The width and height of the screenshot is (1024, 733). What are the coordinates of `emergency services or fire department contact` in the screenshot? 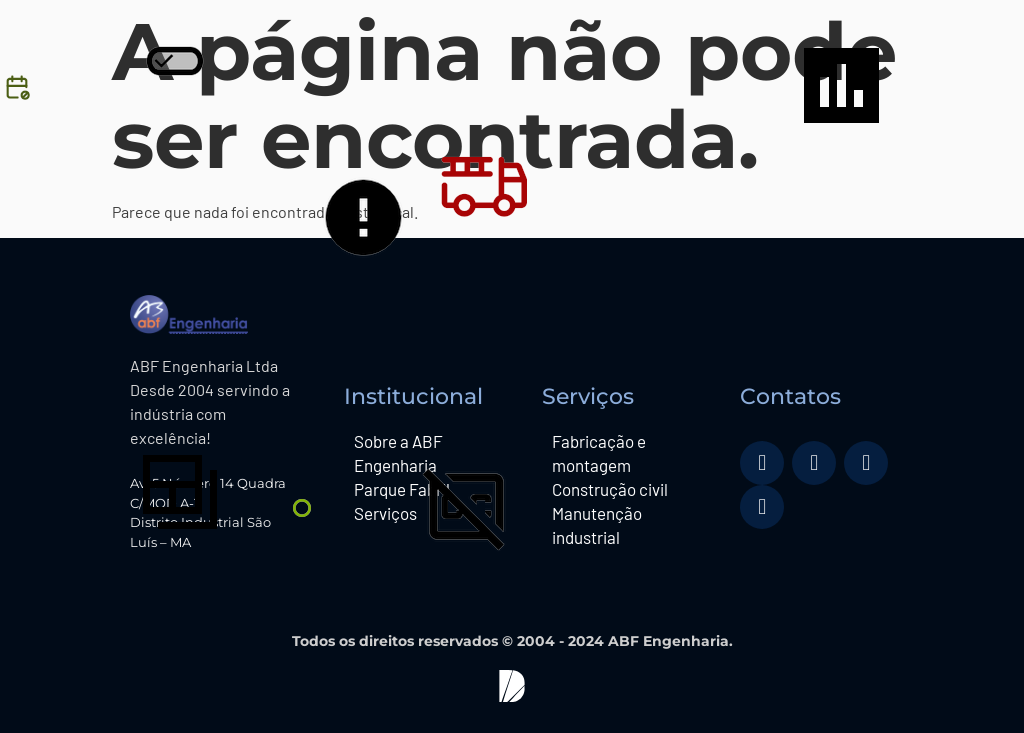 It's located at (481, 182).